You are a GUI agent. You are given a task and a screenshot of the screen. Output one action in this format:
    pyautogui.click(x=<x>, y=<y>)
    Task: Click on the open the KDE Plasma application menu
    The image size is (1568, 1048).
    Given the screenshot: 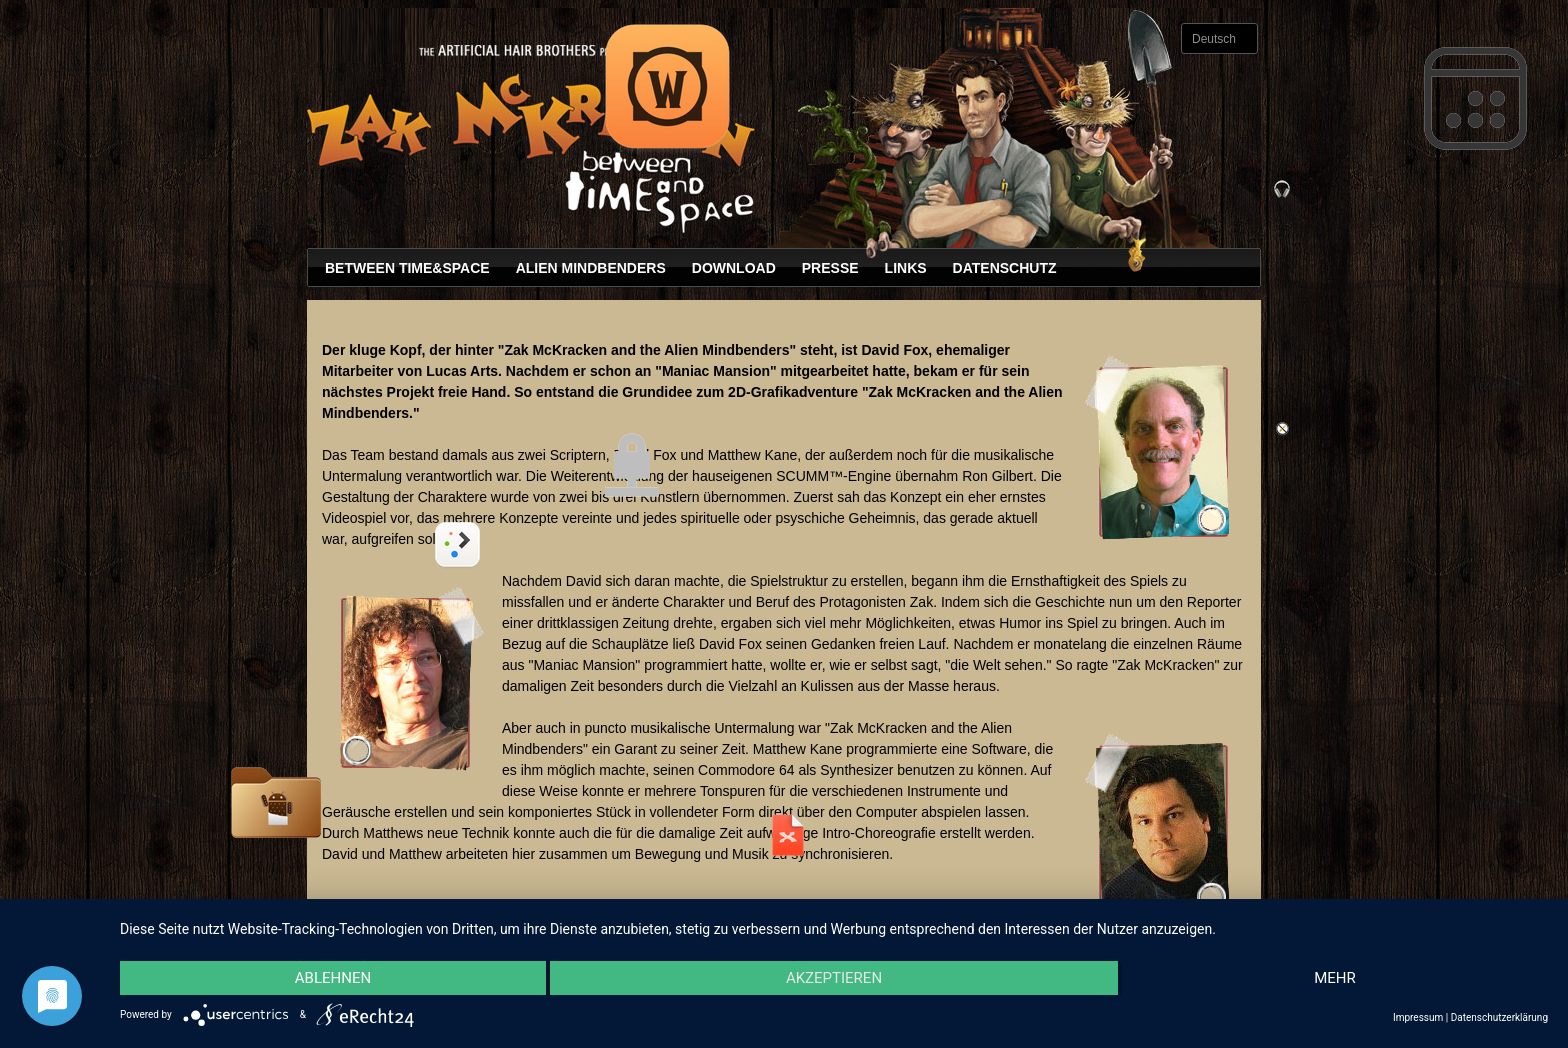 What is the action you would take?
    pyautogui.click(x=457, y=544)
    